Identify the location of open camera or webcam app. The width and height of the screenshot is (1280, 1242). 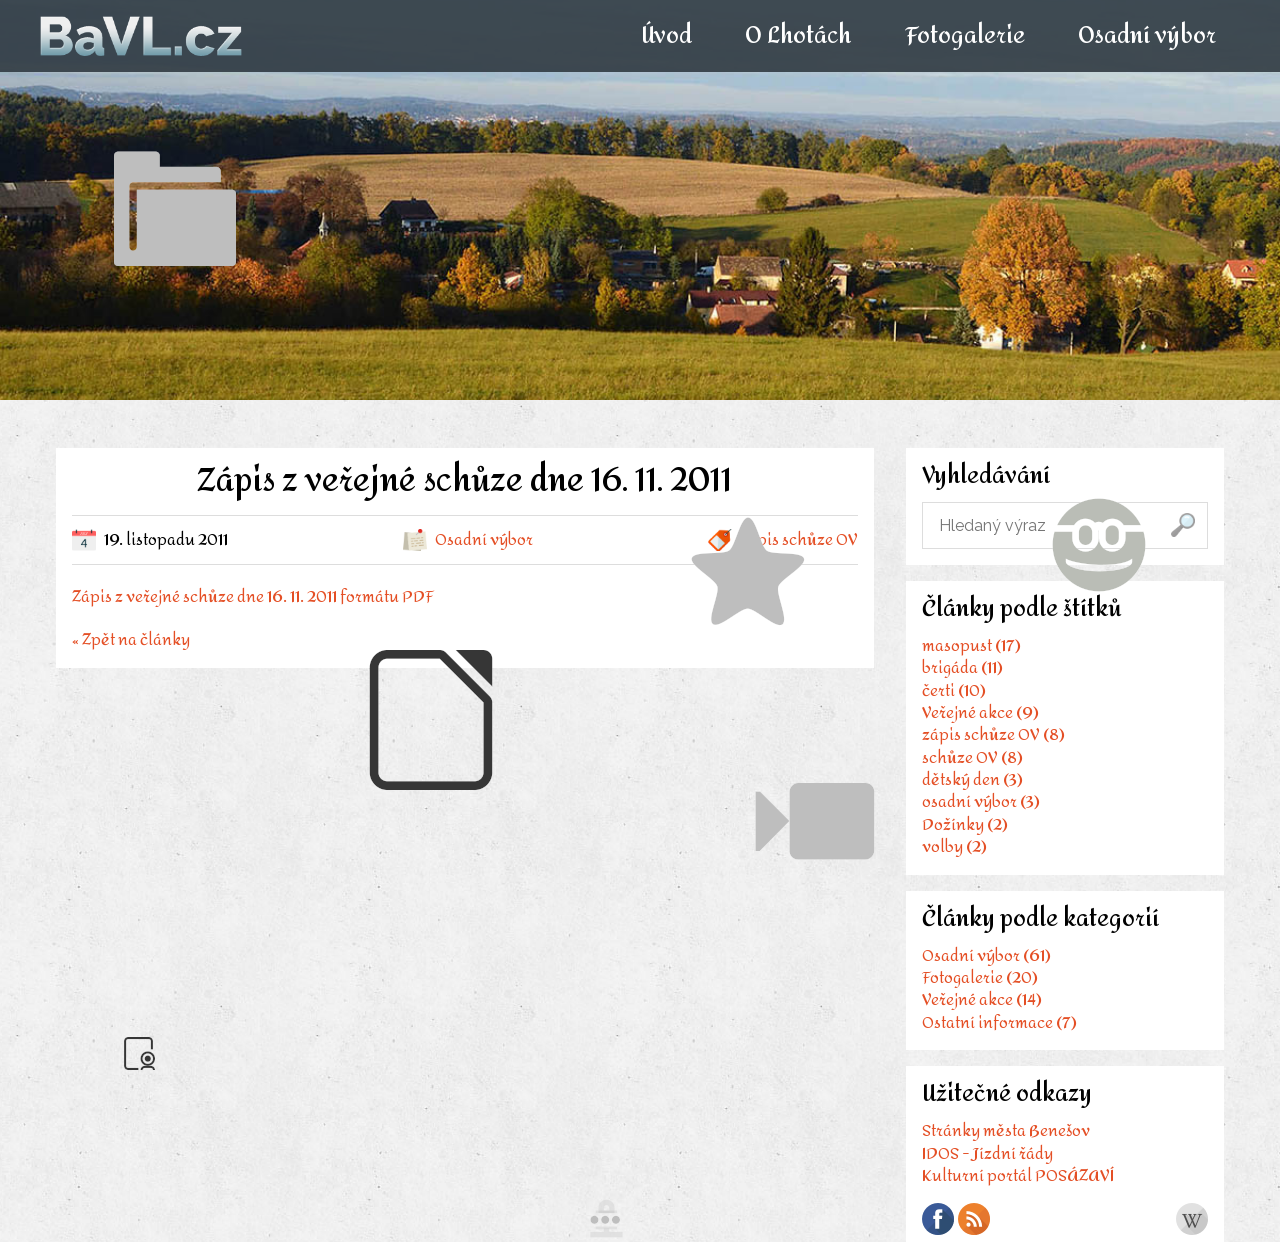
(138, 1053).